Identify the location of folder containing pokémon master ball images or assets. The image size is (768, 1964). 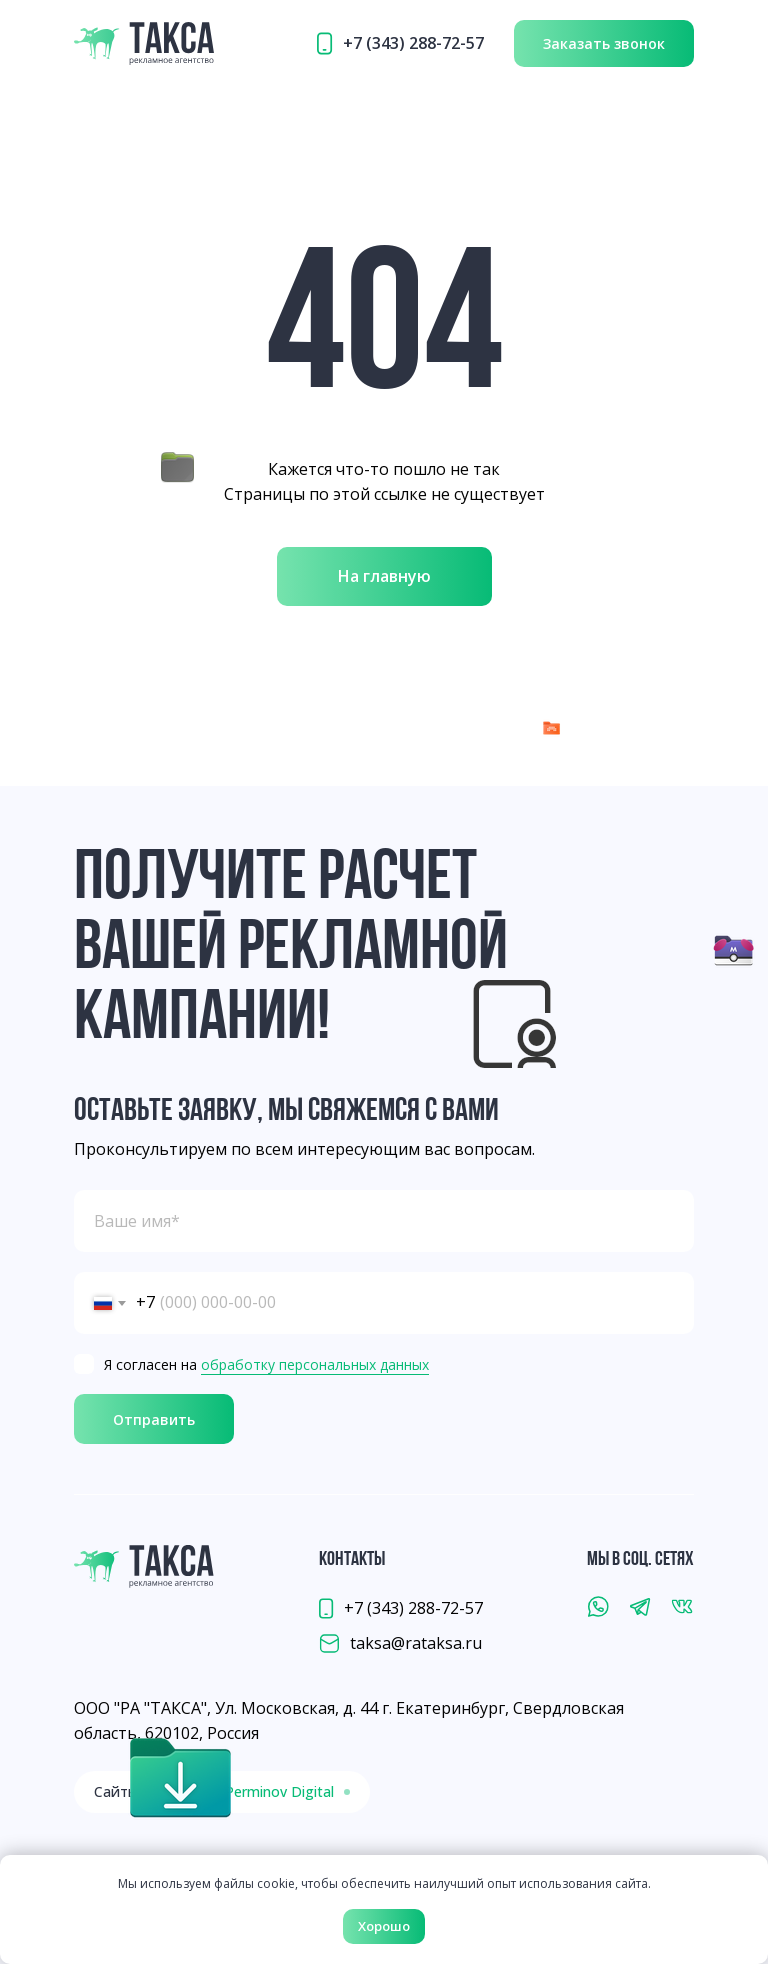
(733, 951).